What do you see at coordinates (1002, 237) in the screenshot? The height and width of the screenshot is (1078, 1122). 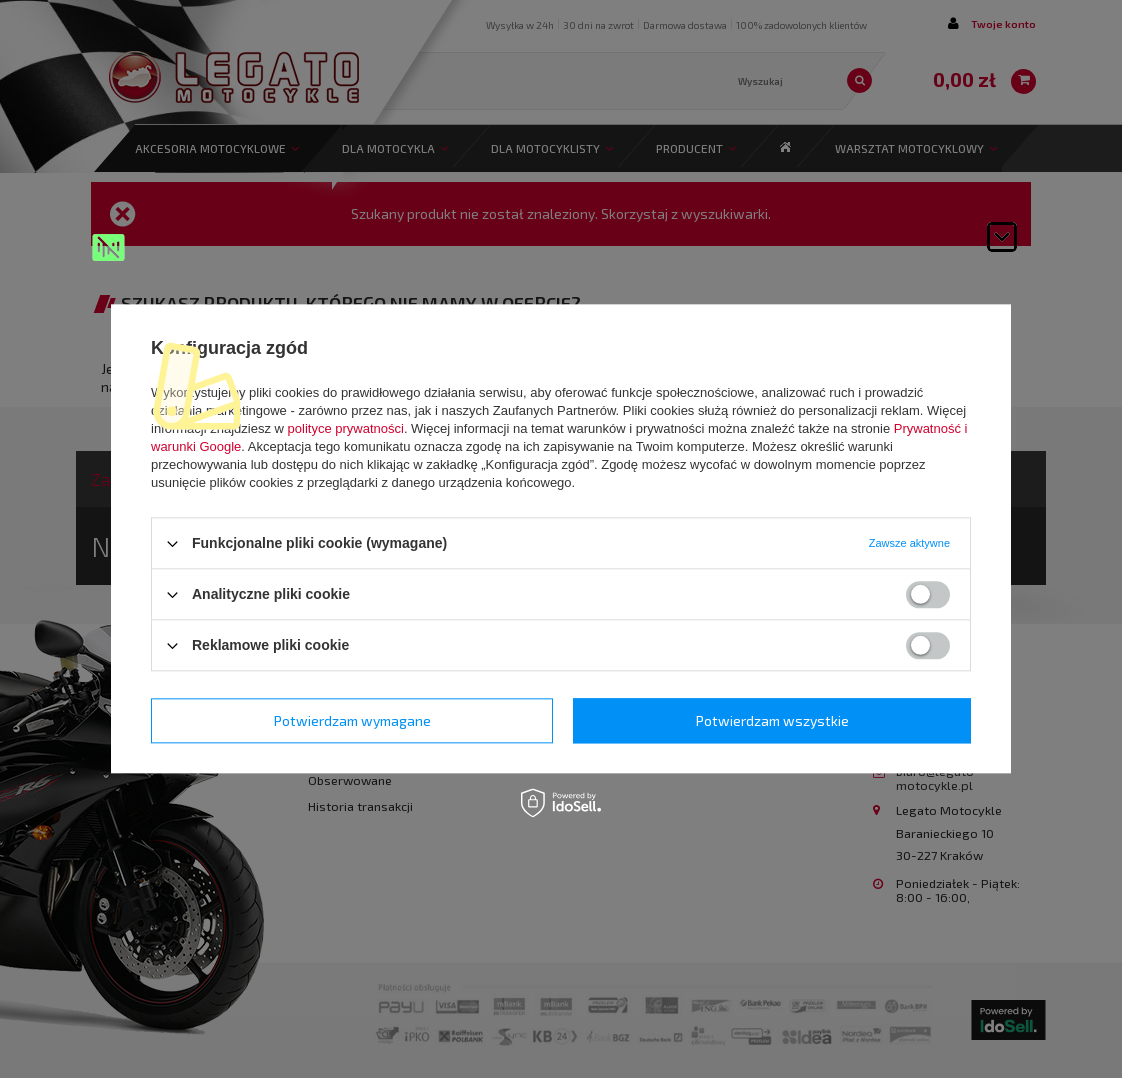 I see `expand content or dropdown menu` at bounding box center [1002, 237].